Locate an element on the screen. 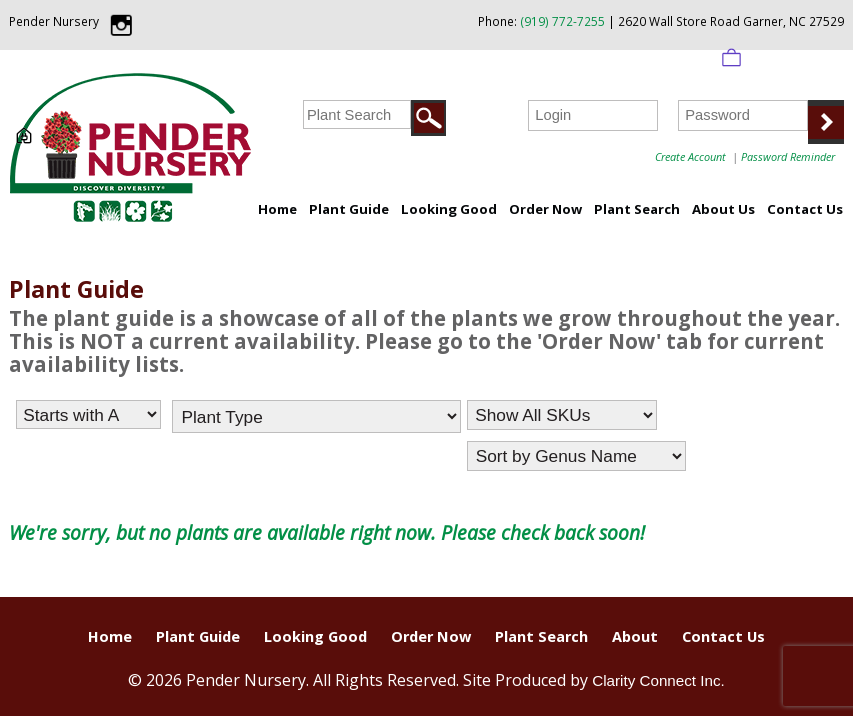 The image size is (853, 720). access smart home power settings is located at coordinates (24, 136).